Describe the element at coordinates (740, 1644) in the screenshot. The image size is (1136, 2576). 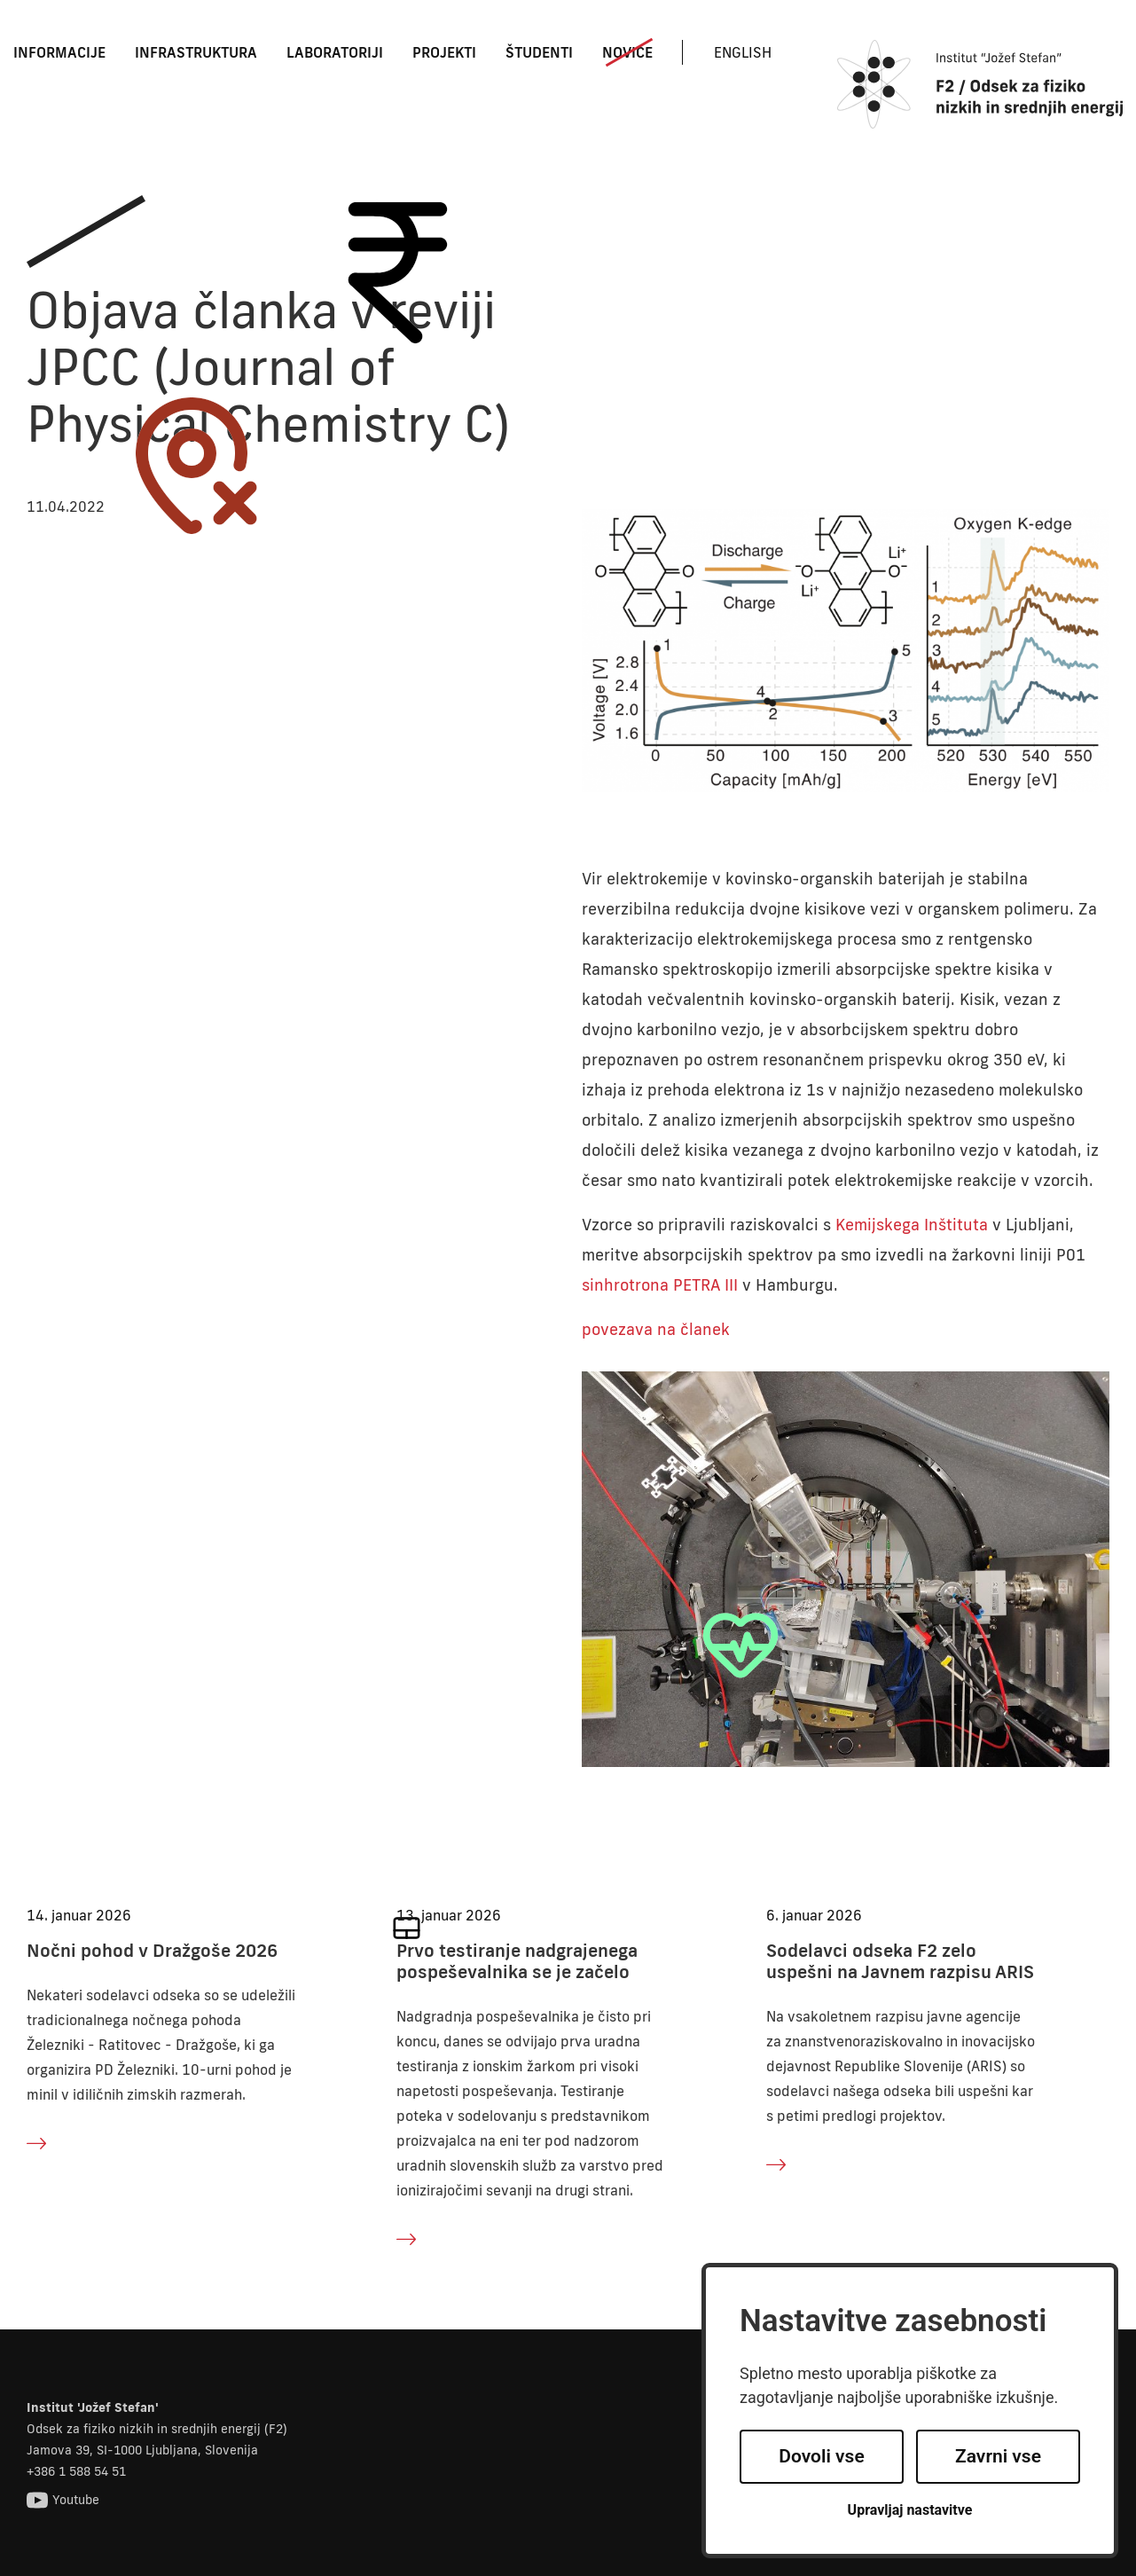
I see `view health or fitness tracking data` at that location.